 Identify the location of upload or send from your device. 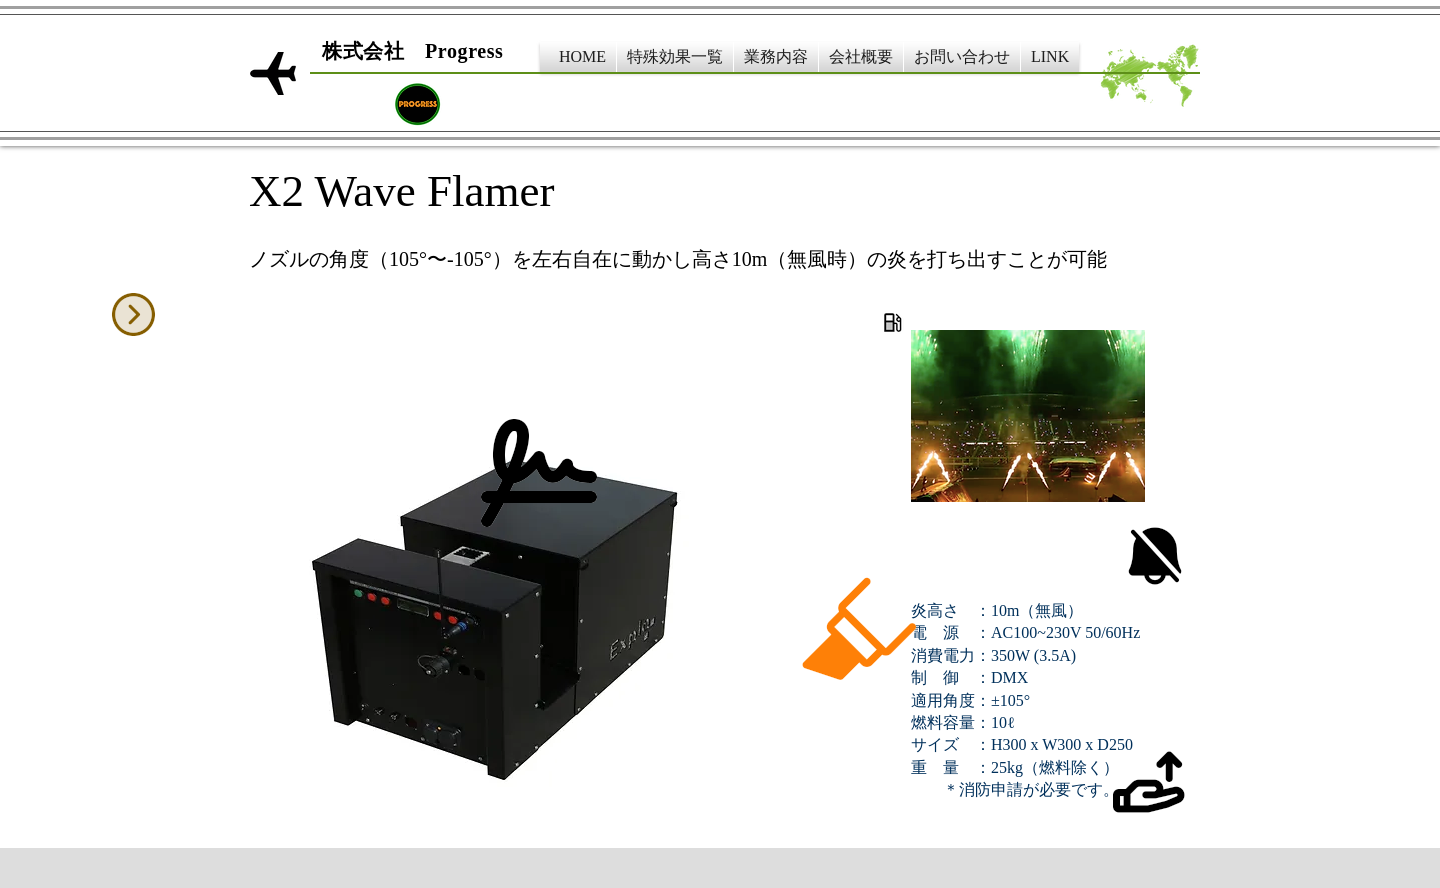
(1150, 785).